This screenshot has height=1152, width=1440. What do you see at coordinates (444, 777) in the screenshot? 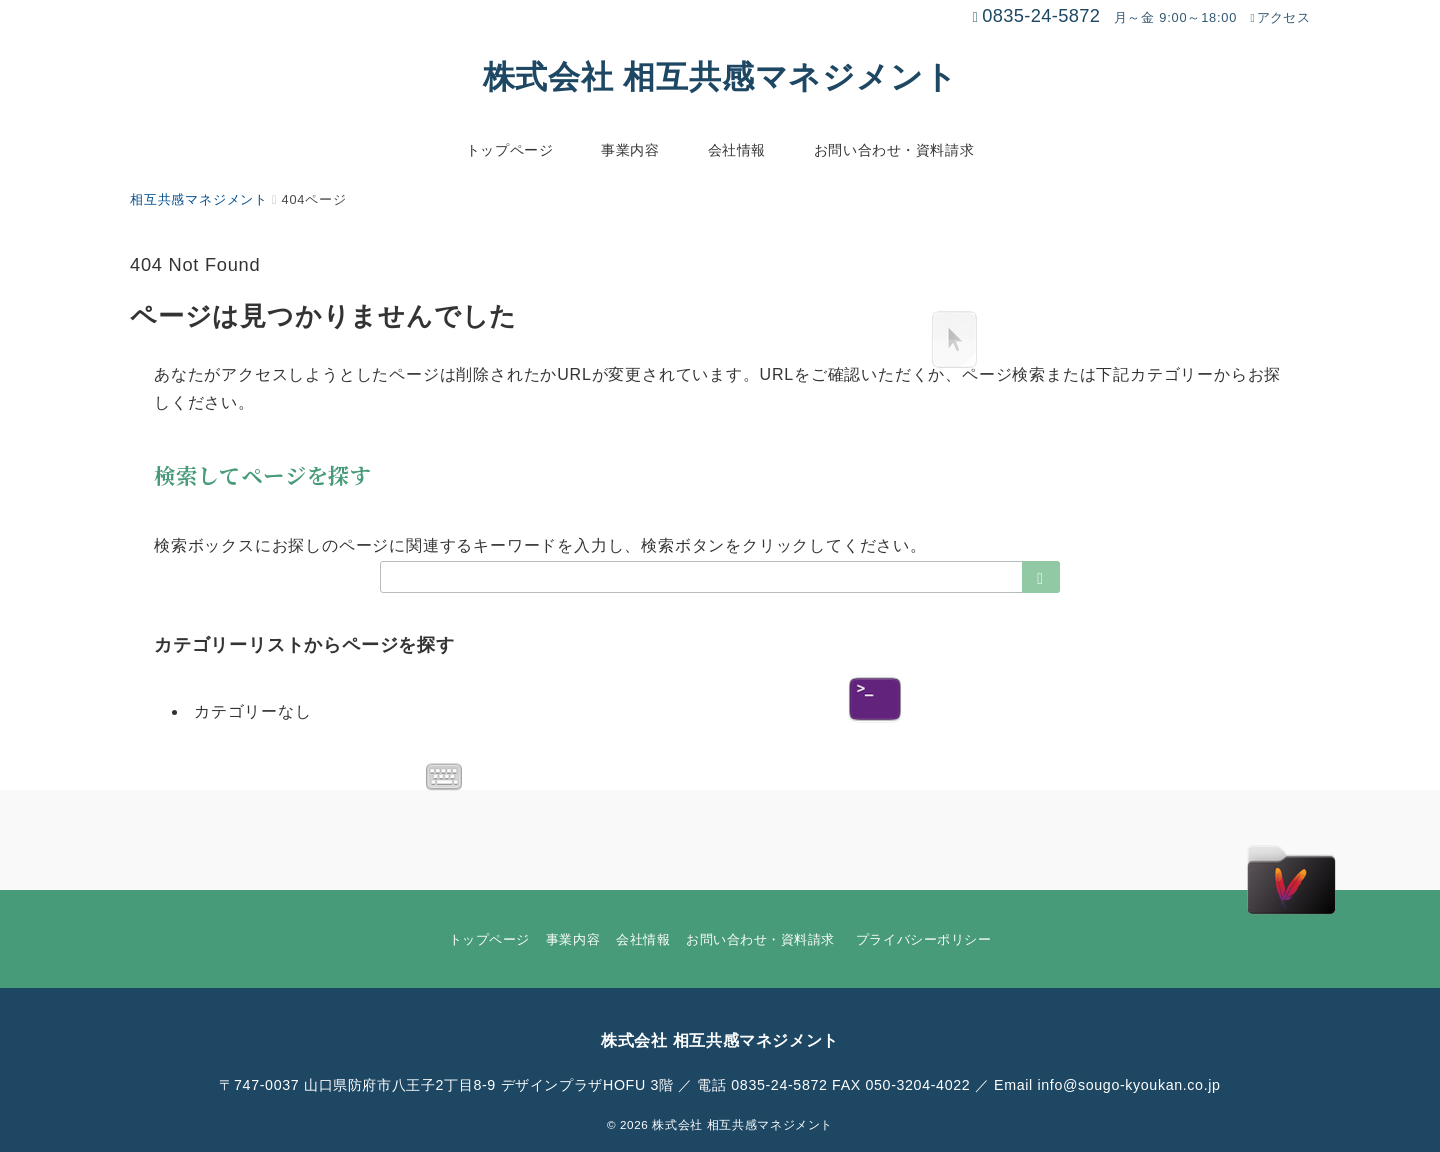
I see `access keyboard settings` at bounding box center [444, 777].